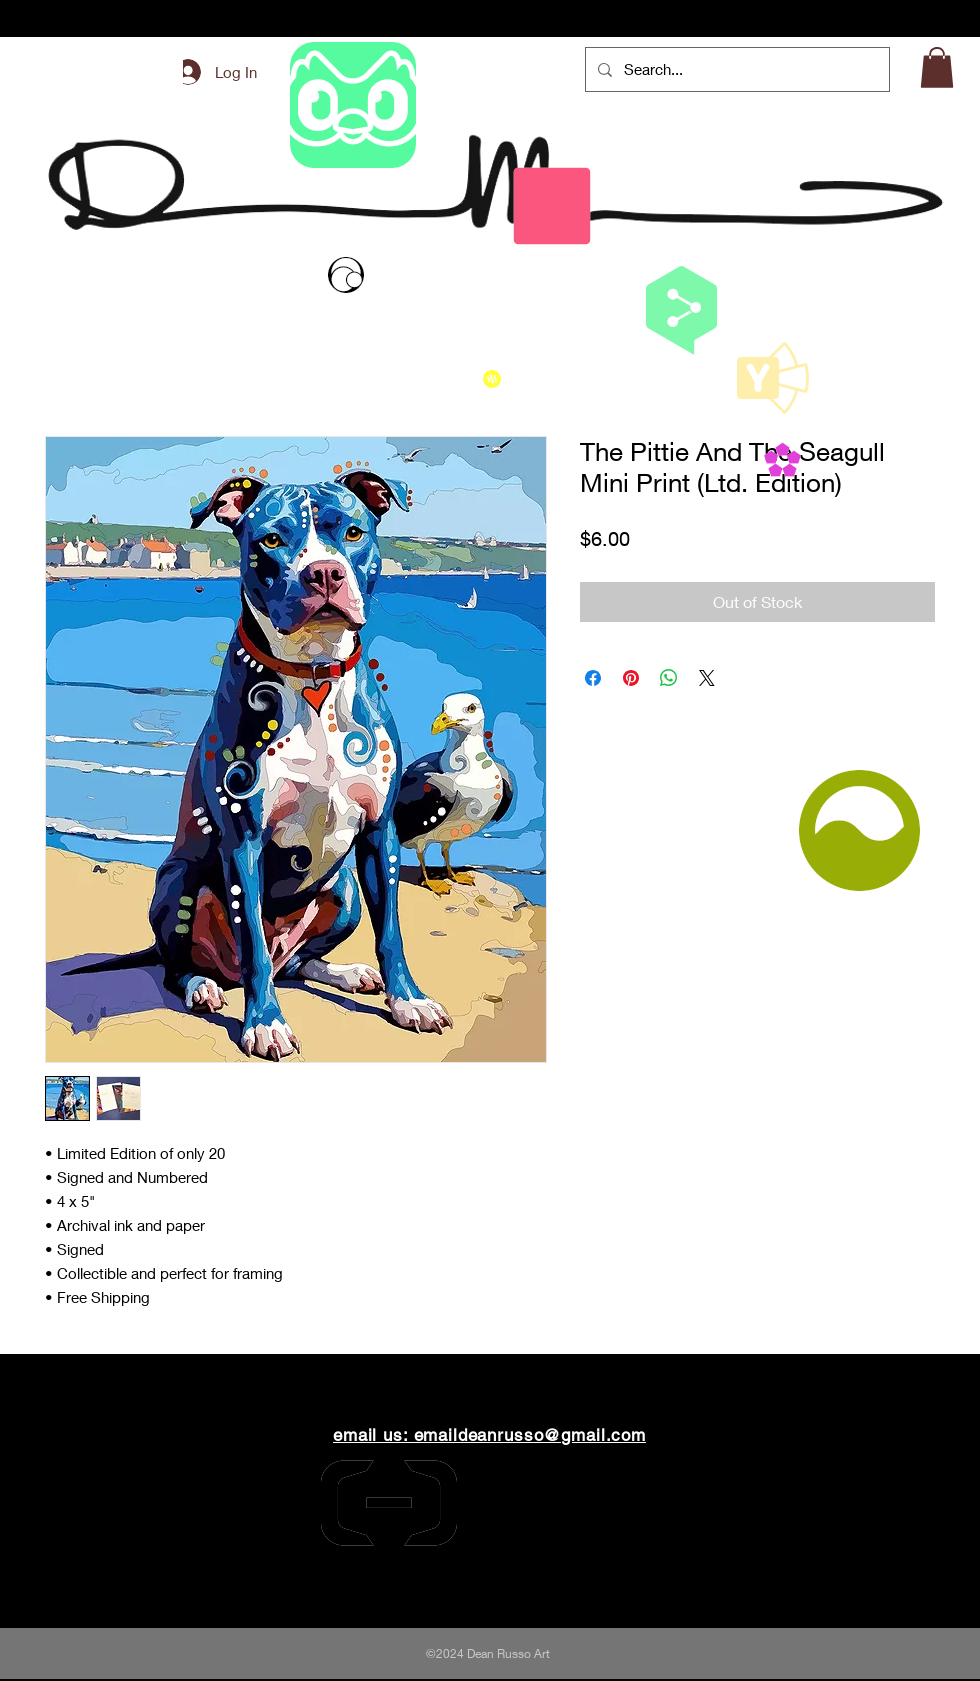  What do you see at coordinates (389, 1503) in the screenshot?
I see `Alibaba Cloud service or product` at bounding box center [389, 1503].